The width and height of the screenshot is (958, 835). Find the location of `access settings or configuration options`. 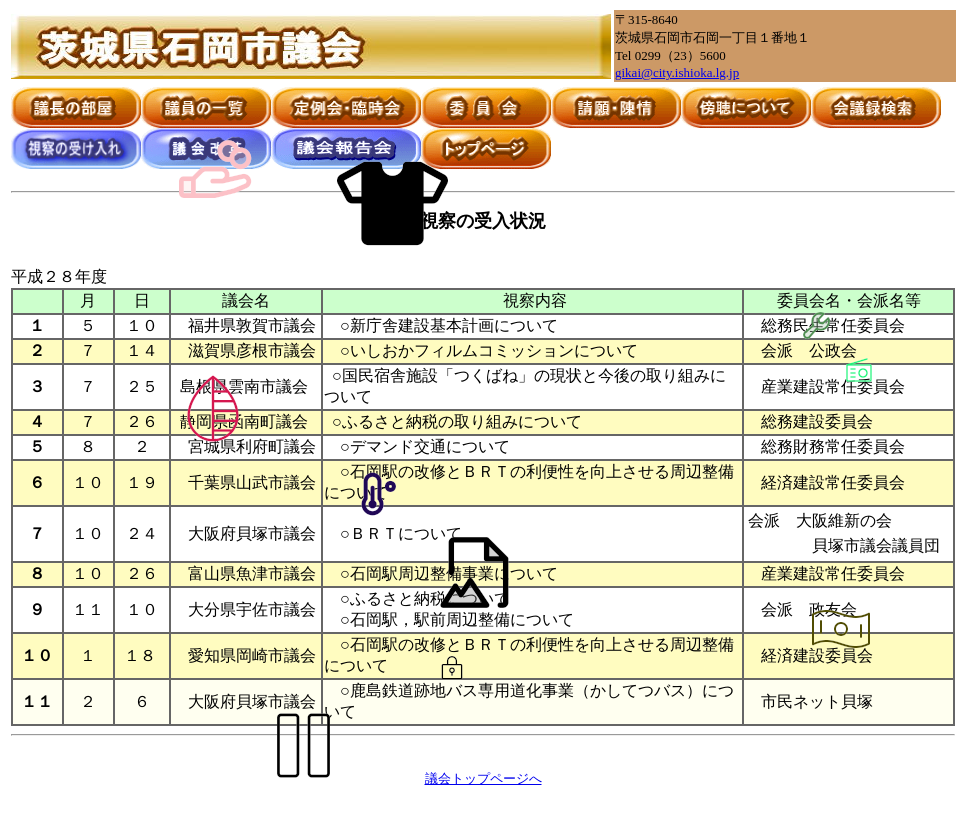

access settings or configuration options is located at coordinates (816, 325).